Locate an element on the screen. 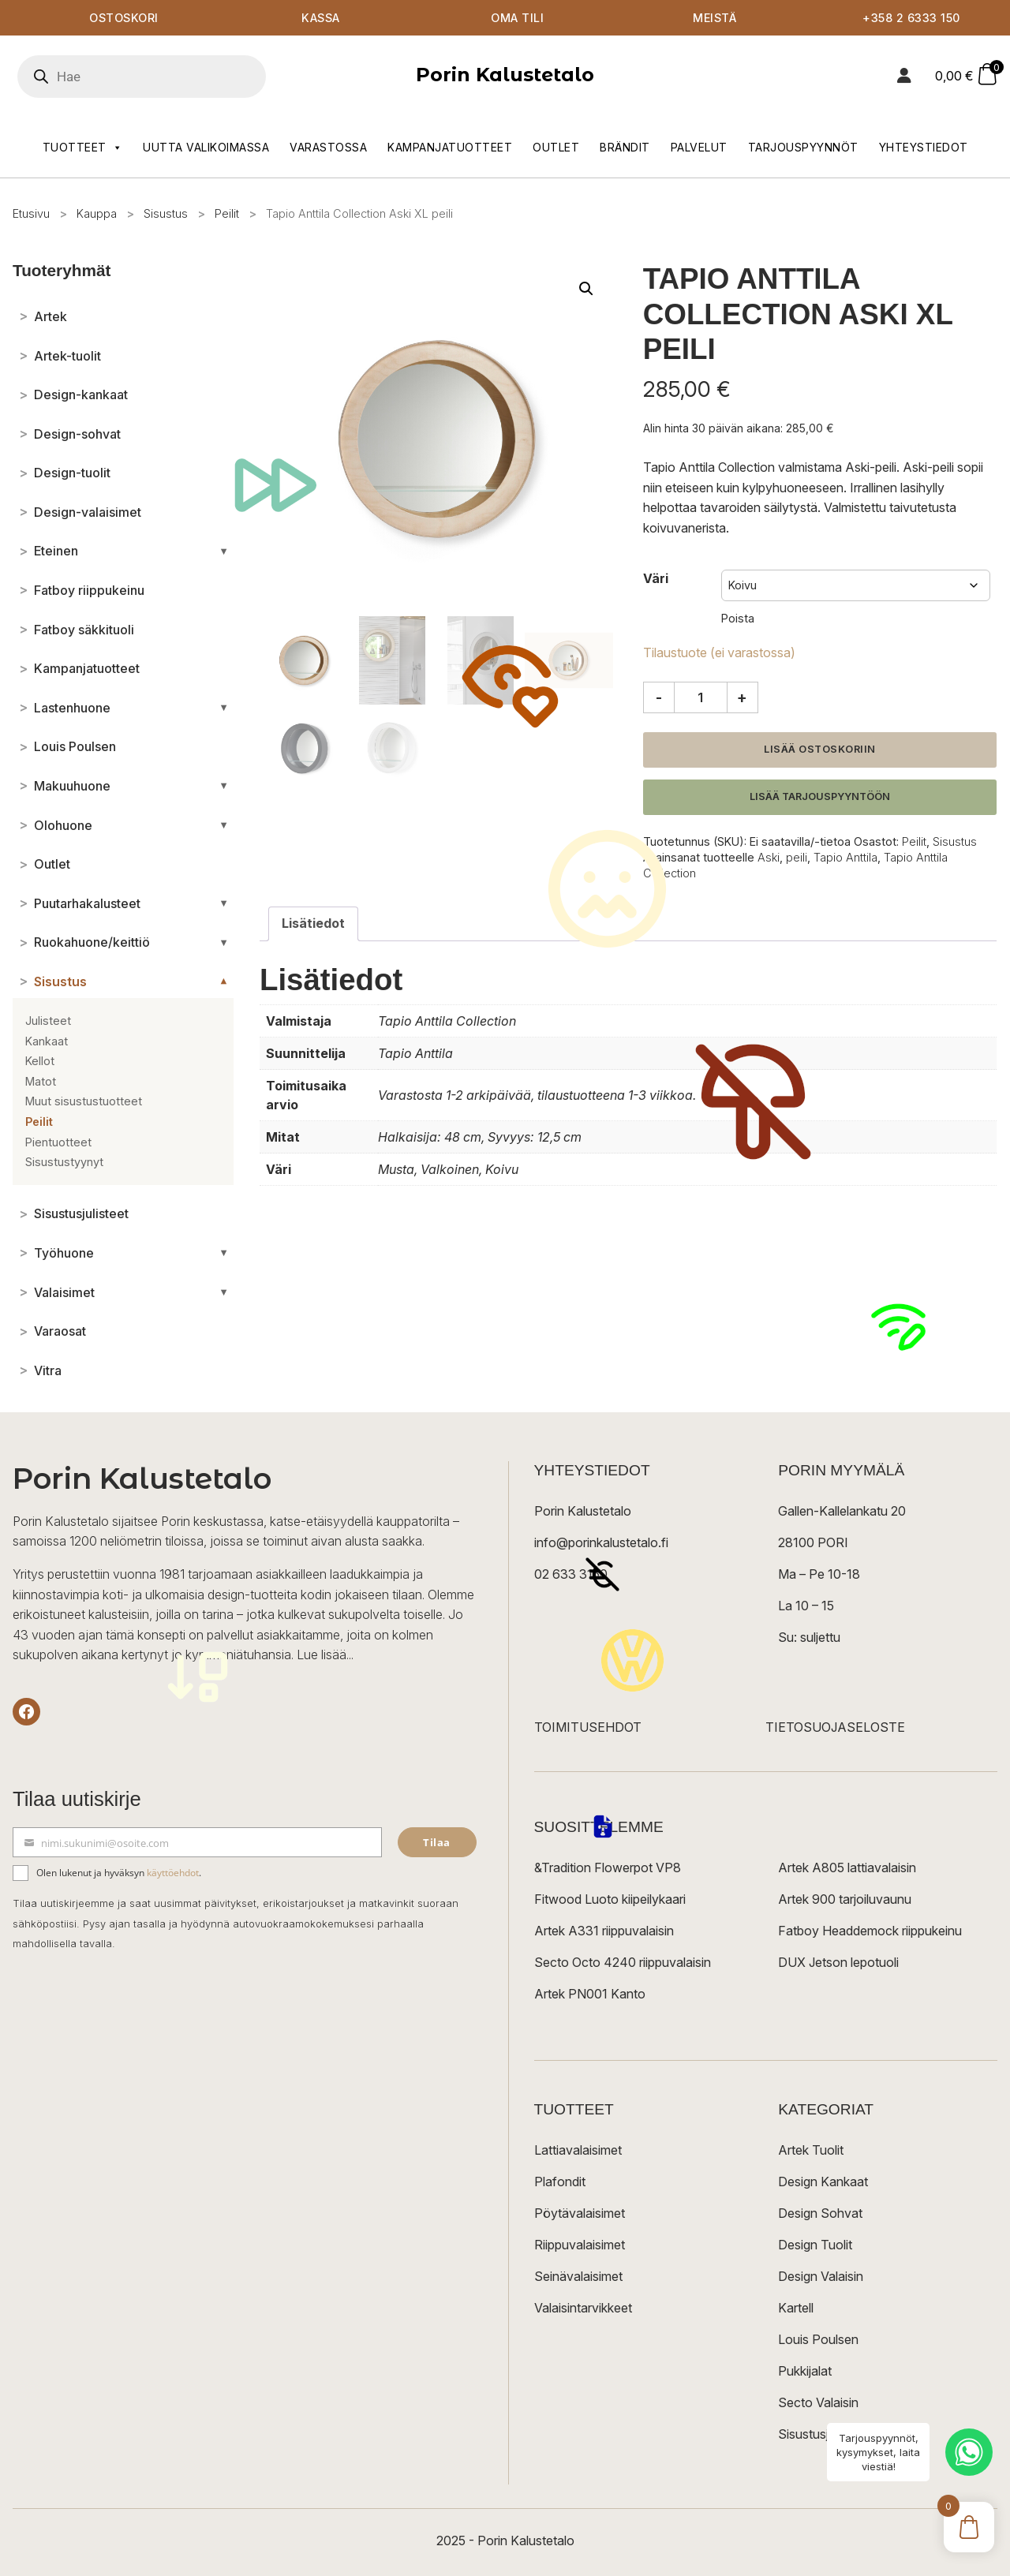 This screenshot has width=1010, height=2576. open a text or typography file is located at coordinates (603, 1826).